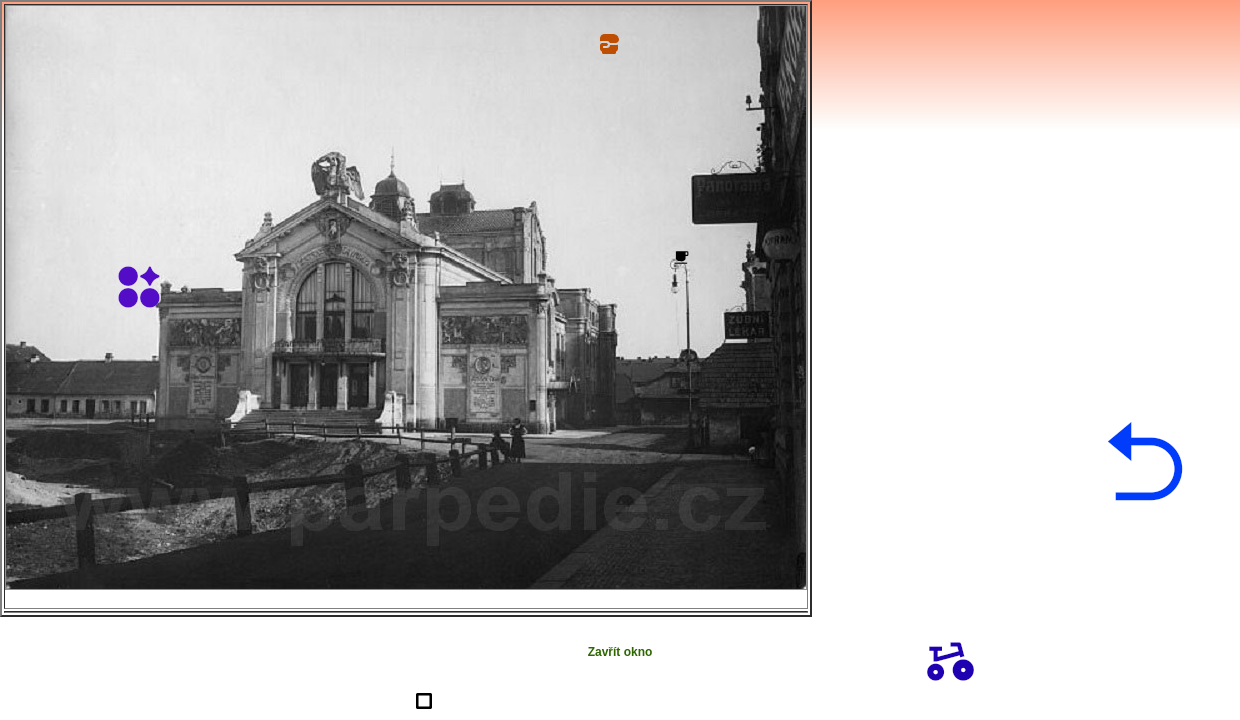 Image resolution: width=1240 pixels, height=720 pixels. I want to click on access AI-powered applications, so click(139, 287).